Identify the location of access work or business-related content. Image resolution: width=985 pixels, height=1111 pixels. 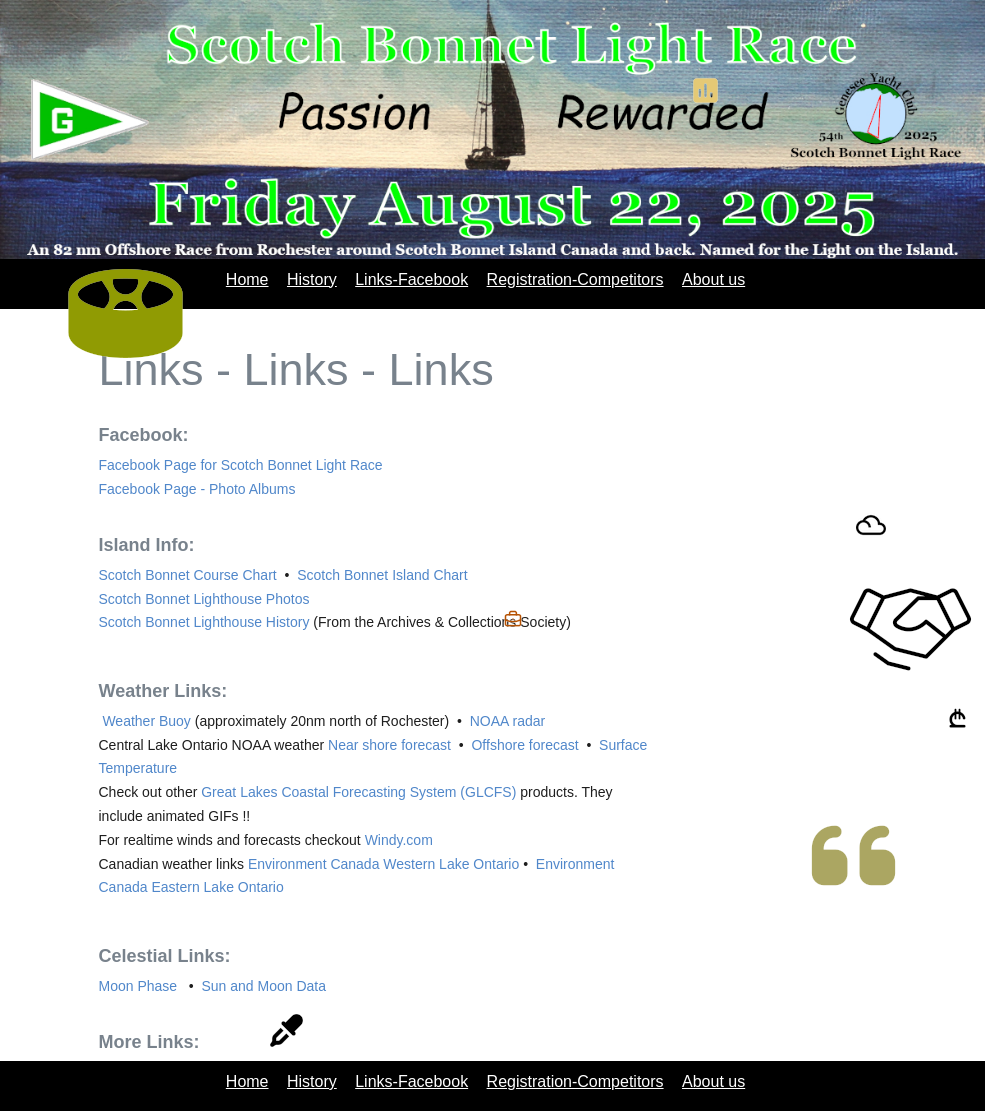
(513, 619).